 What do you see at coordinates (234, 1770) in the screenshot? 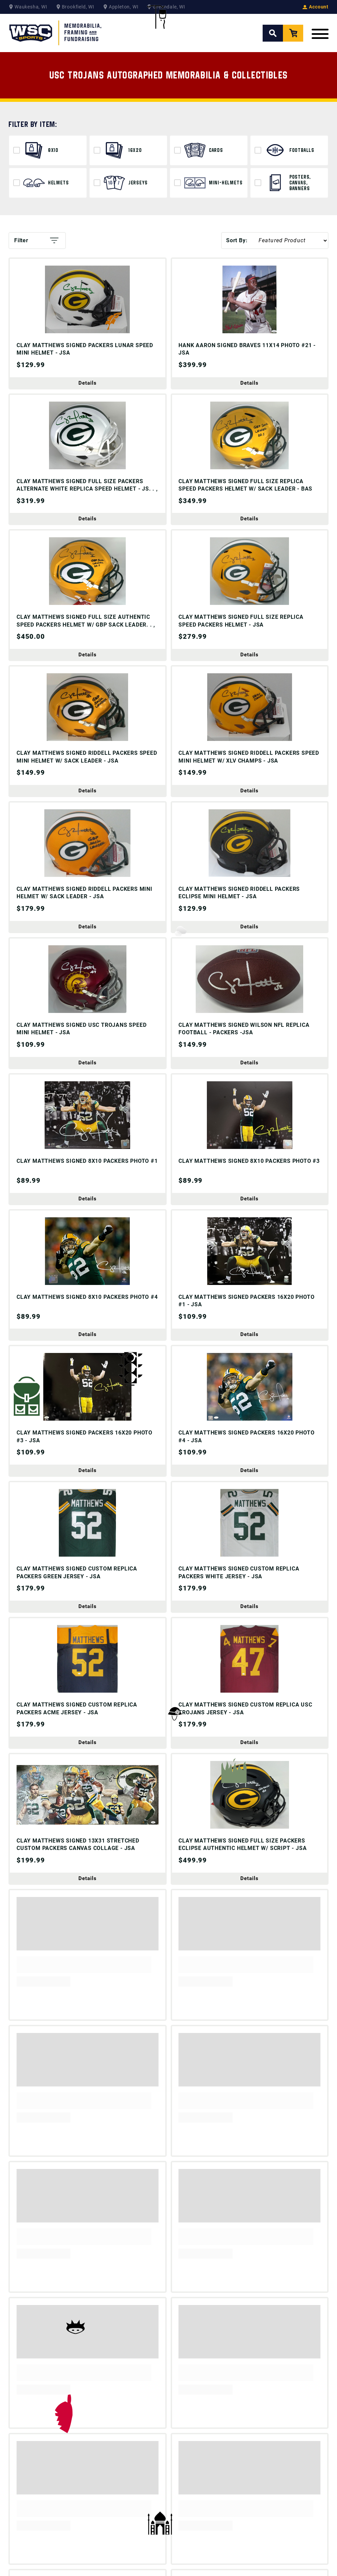
I see `access firewall or security settings` at bounding box center [234, 1770].